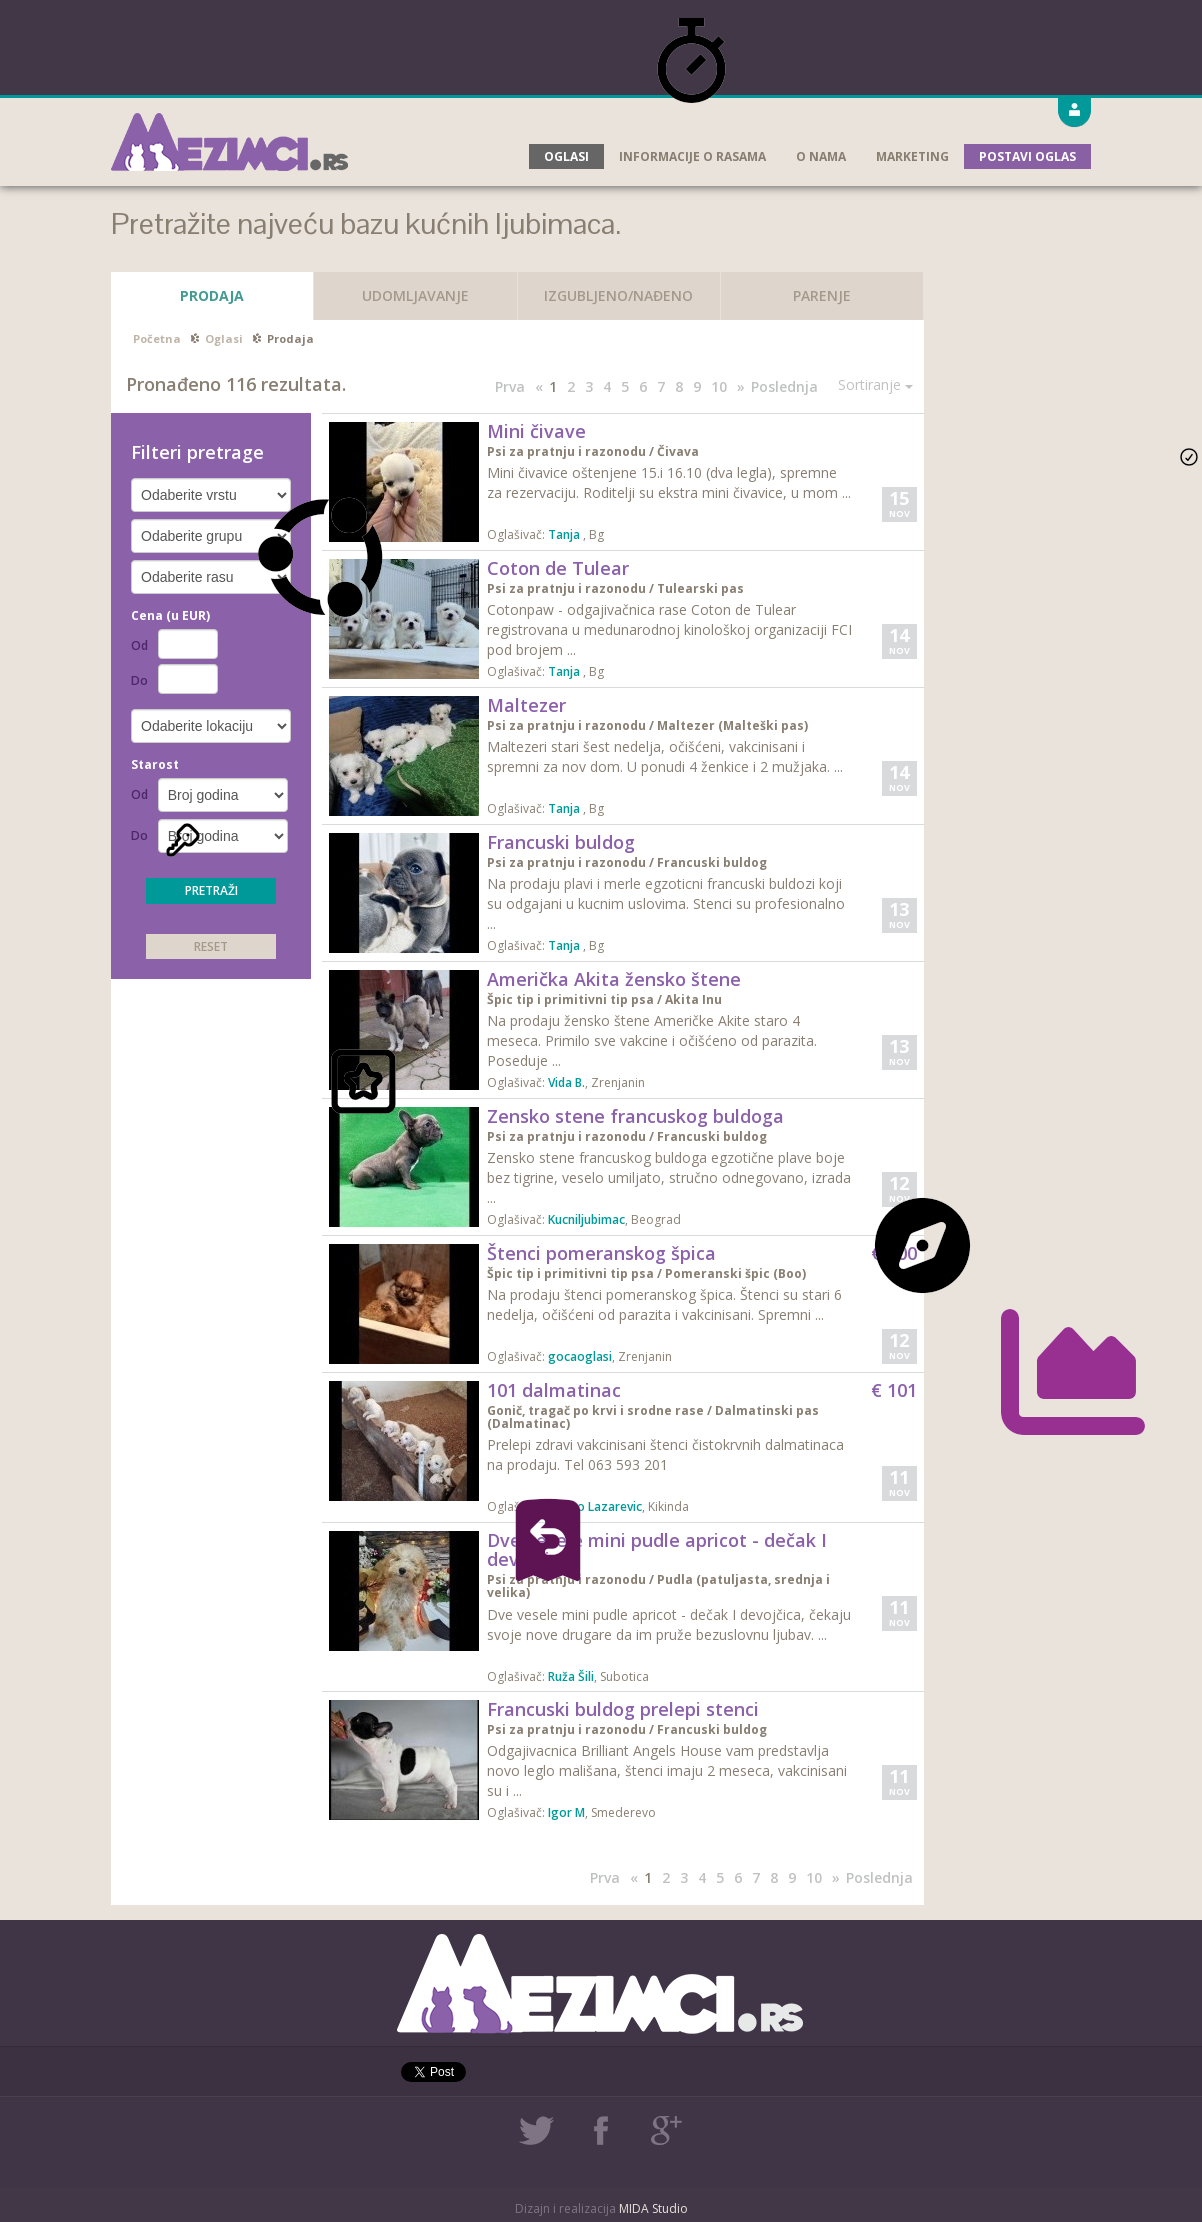  What do you see at coordinates (922, 1245) in the screenshot?
I see `access navigation or direction features` at bounding box center [922, 1245].